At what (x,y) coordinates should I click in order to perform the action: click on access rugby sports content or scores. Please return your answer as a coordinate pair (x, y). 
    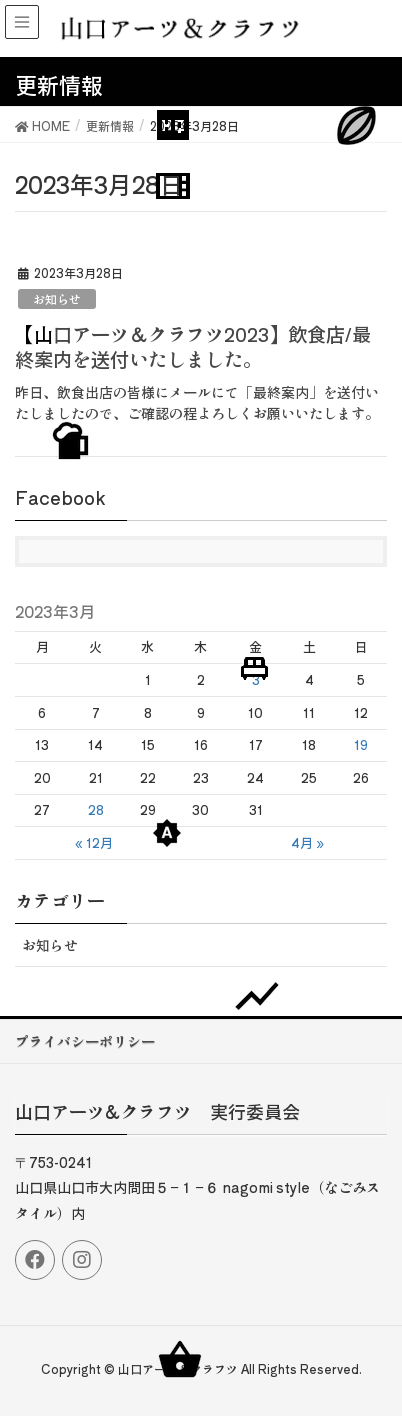
    Looking at the image, I should click on (356, 125).